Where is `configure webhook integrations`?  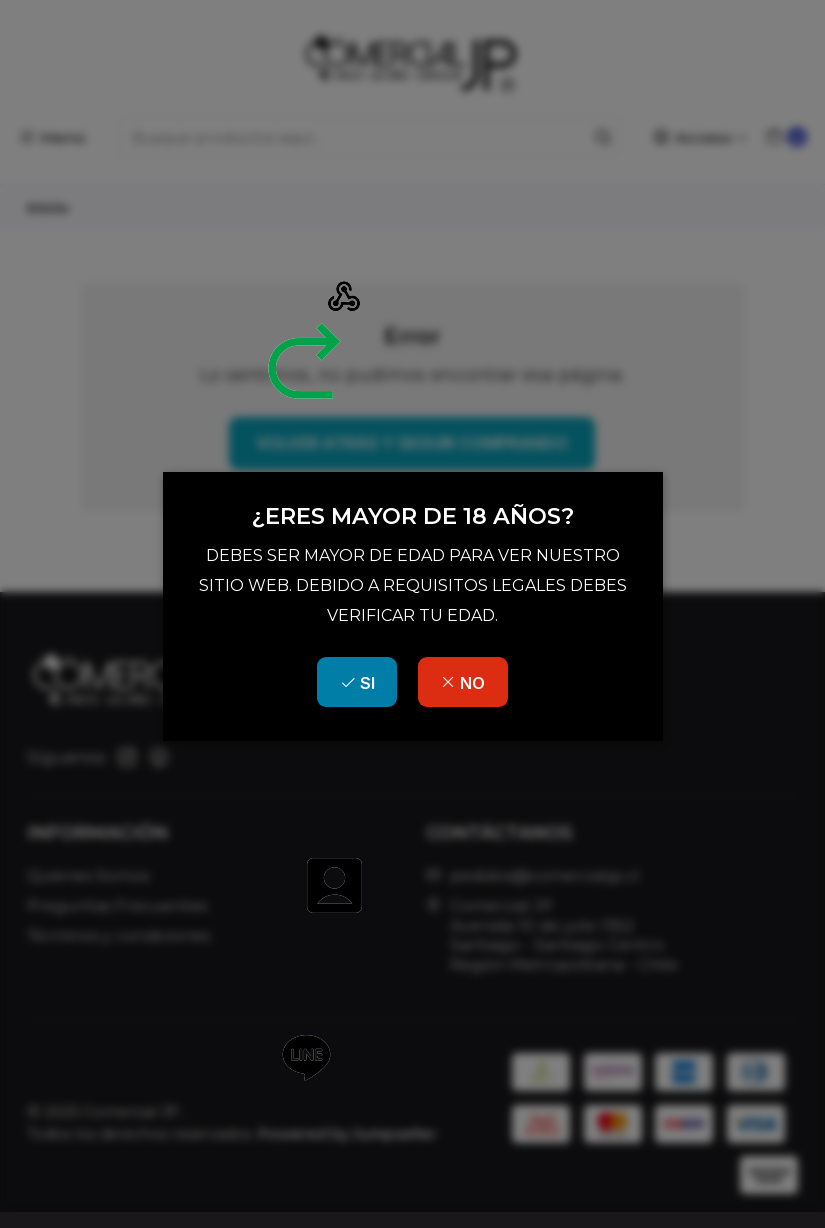 configure webhook integrations is located at coordinates (344, 297).